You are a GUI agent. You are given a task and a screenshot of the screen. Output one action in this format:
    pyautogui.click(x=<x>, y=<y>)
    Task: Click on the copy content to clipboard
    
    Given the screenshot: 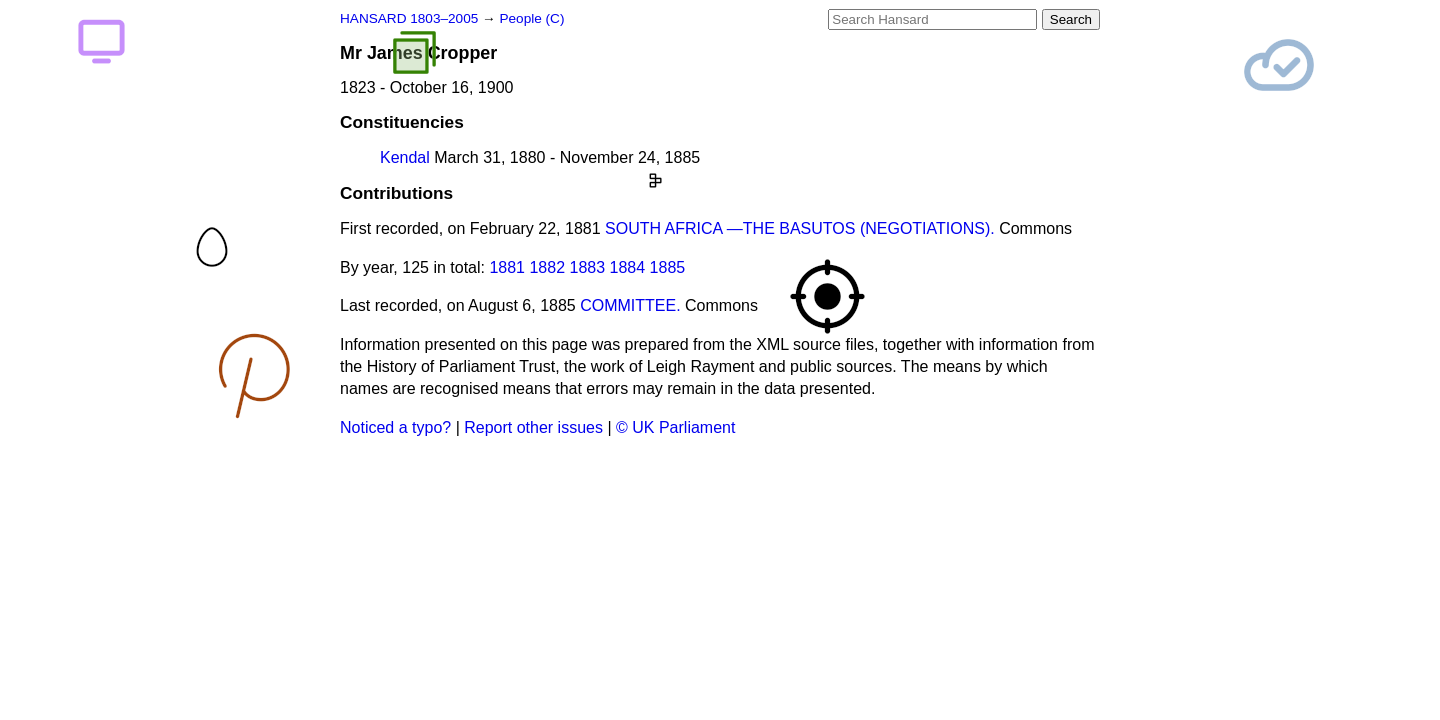 What is the action you would take?
    pyautogui.click(x=414, y=52)
    